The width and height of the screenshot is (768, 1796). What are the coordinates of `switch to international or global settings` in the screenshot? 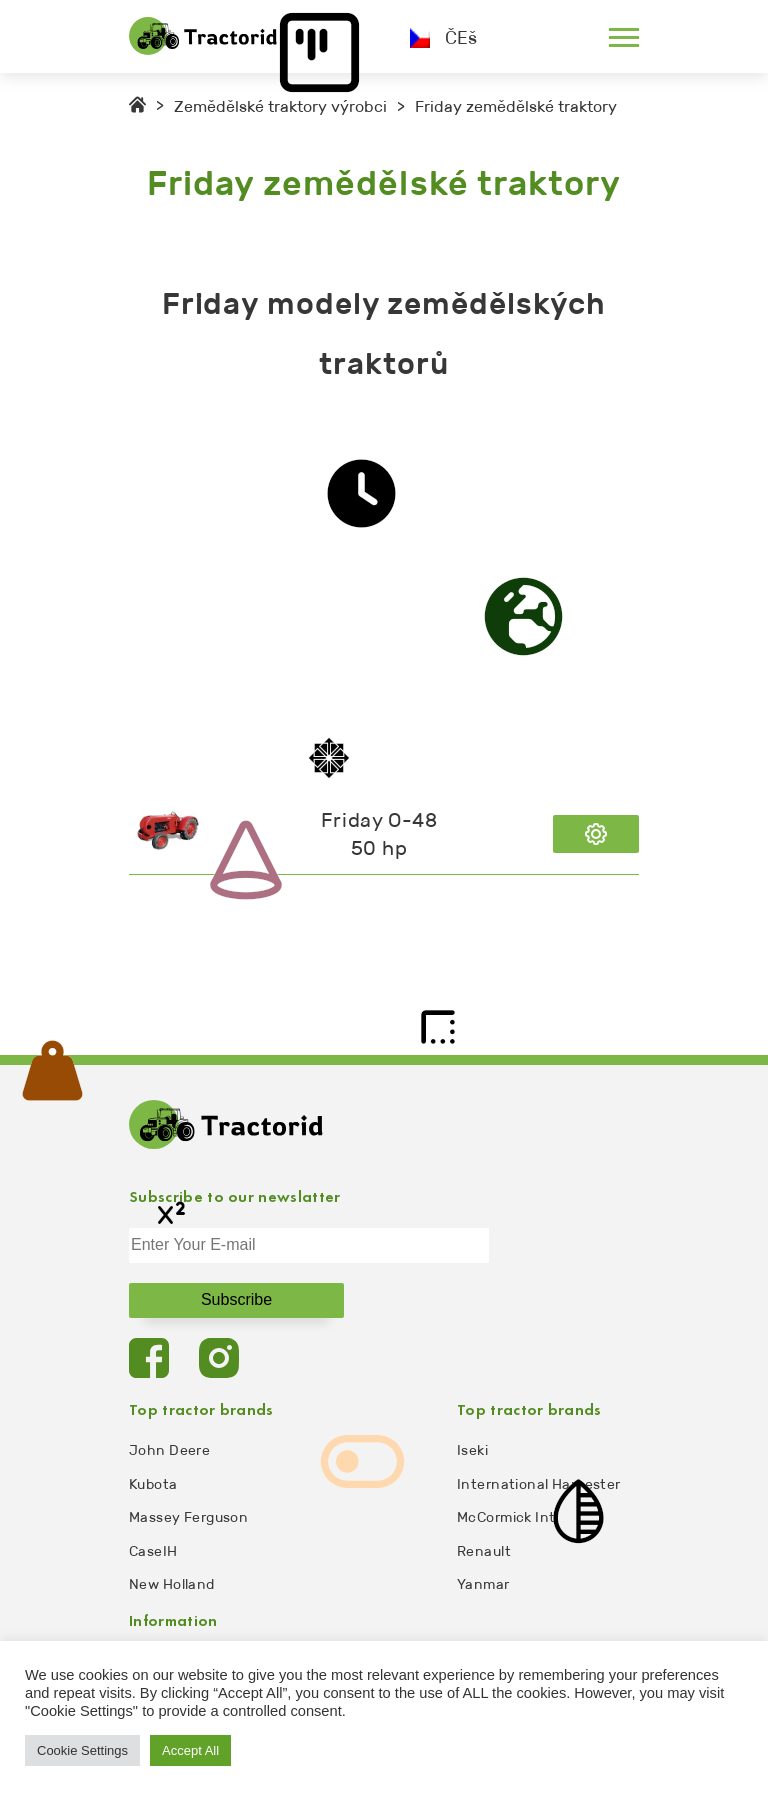 It's located at (523, 616).